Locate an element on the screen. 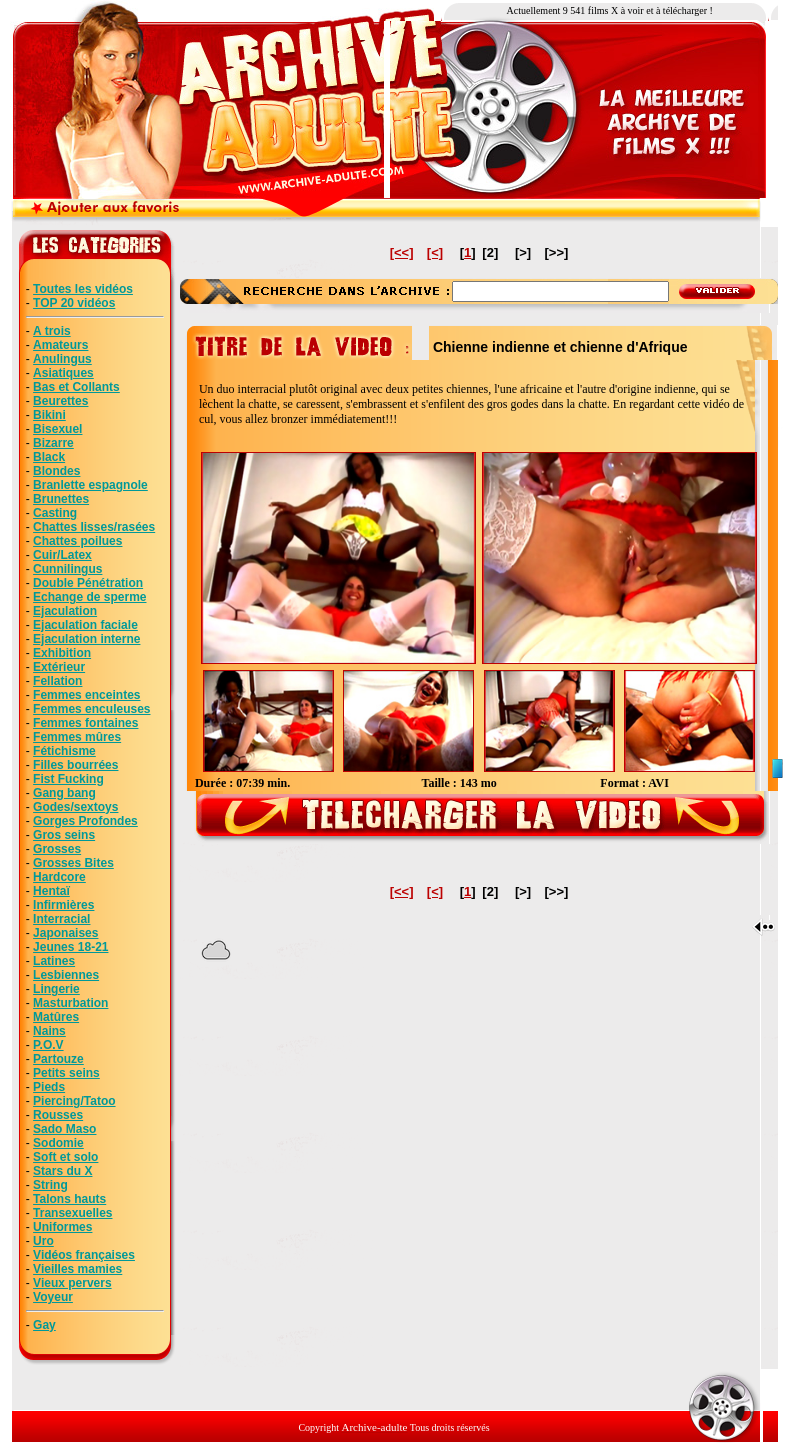 This screenshot has width=793, height=1444. indicates a connected mobile device is located at coordinates (777, 768).